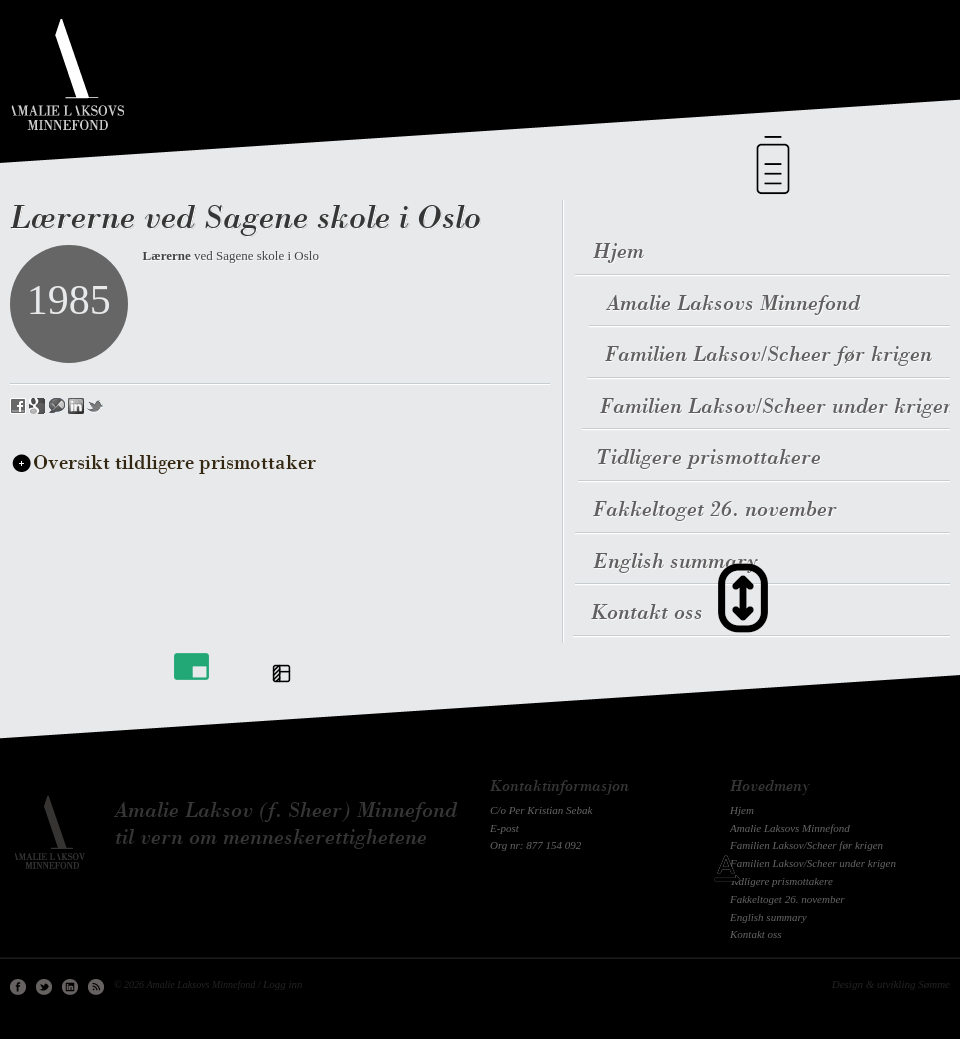 The width and height of the screenshot is (960, 1039). What do you see at coordinates (191, 666) in the screenshot?
I see `enable picture-in-picture mode` at bounding box center [191, 666].